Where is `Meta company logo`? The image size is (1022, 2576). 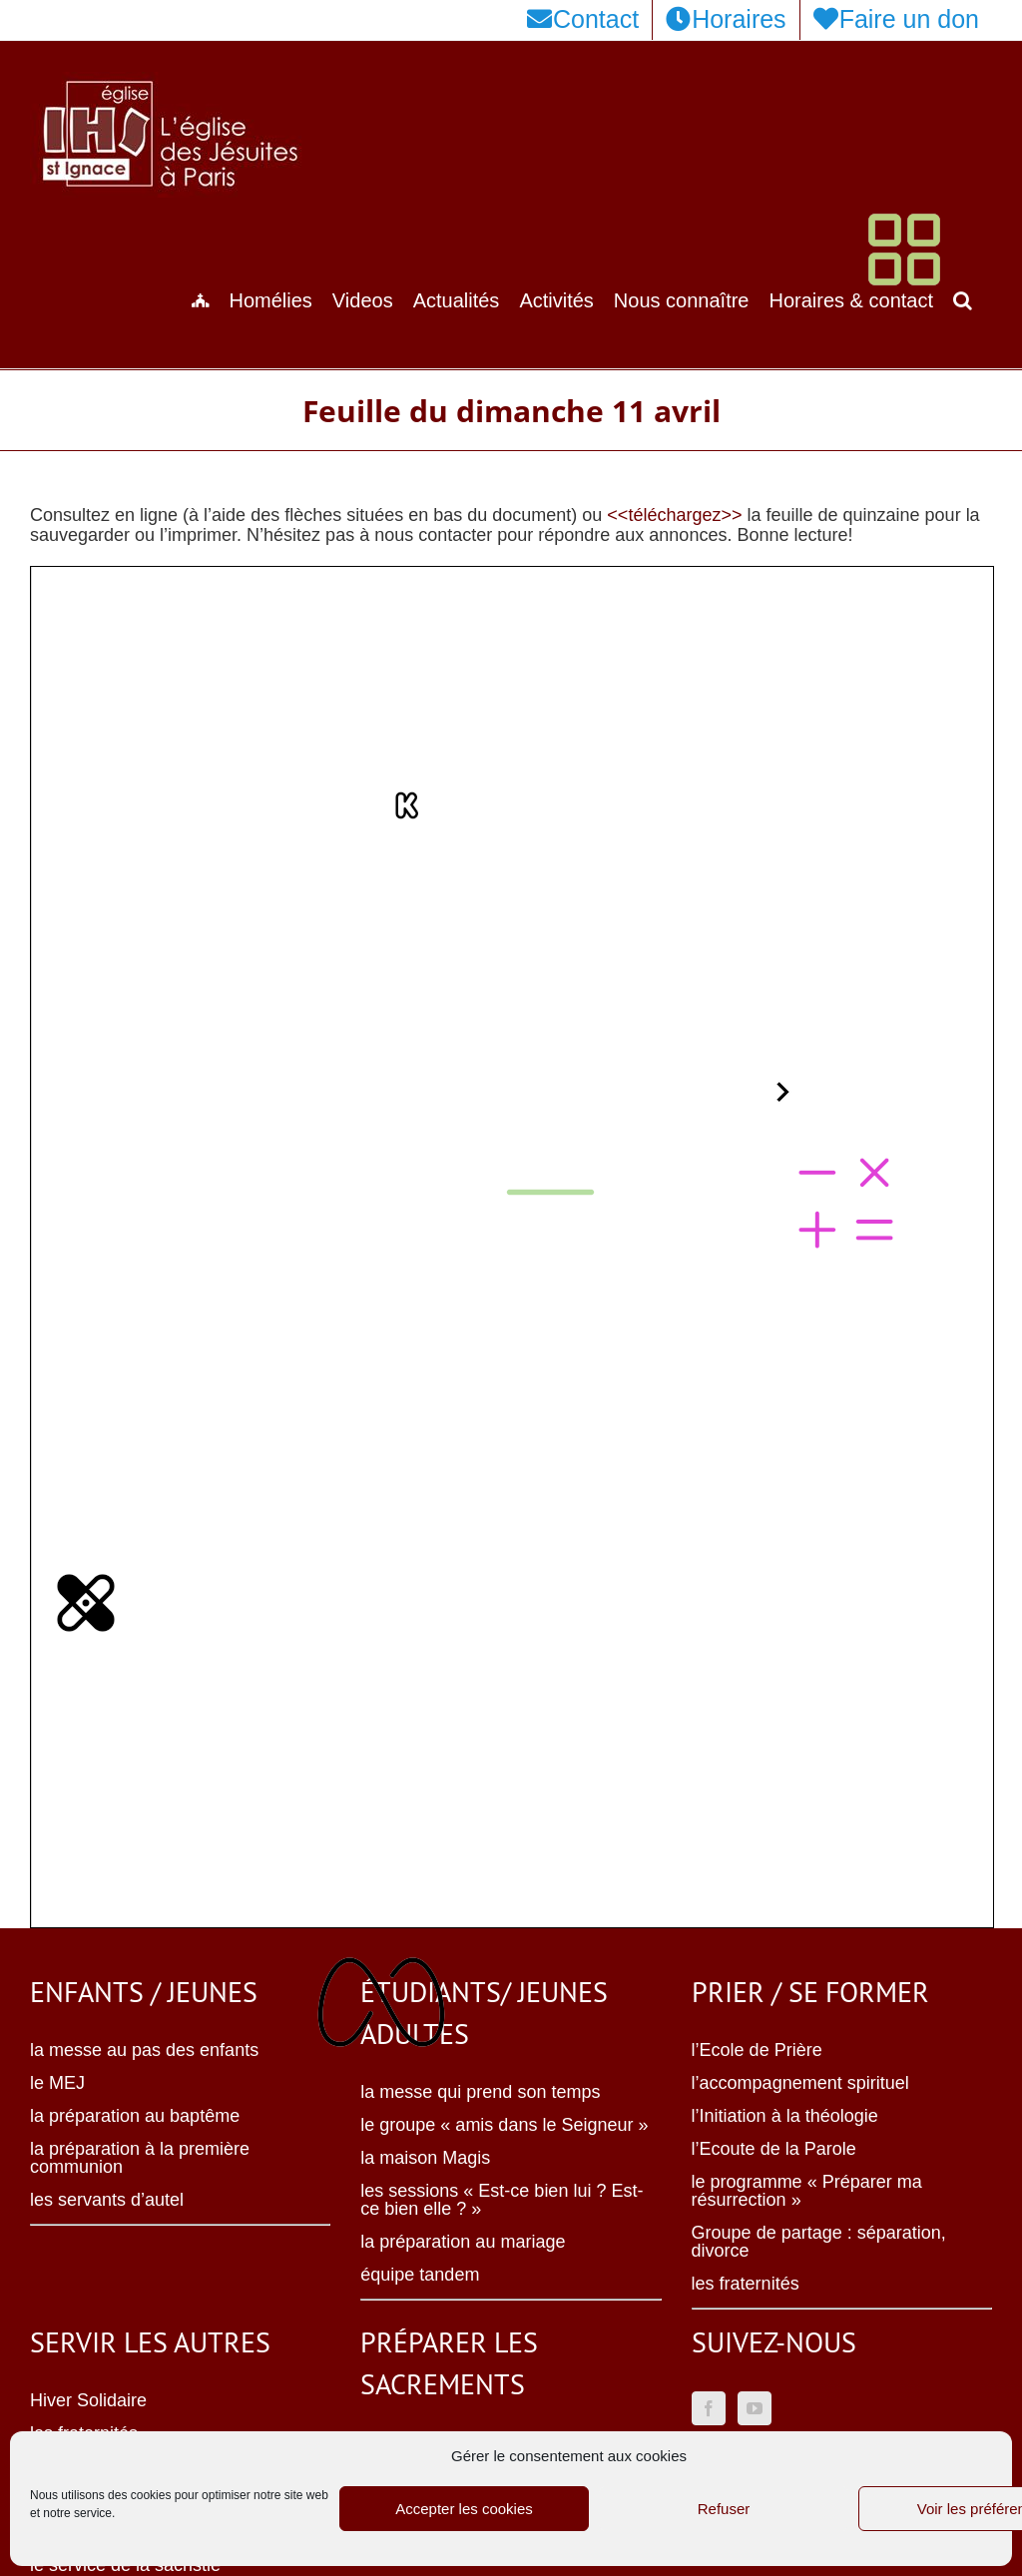
Meta company logo is located at coordinates (381, 2002).